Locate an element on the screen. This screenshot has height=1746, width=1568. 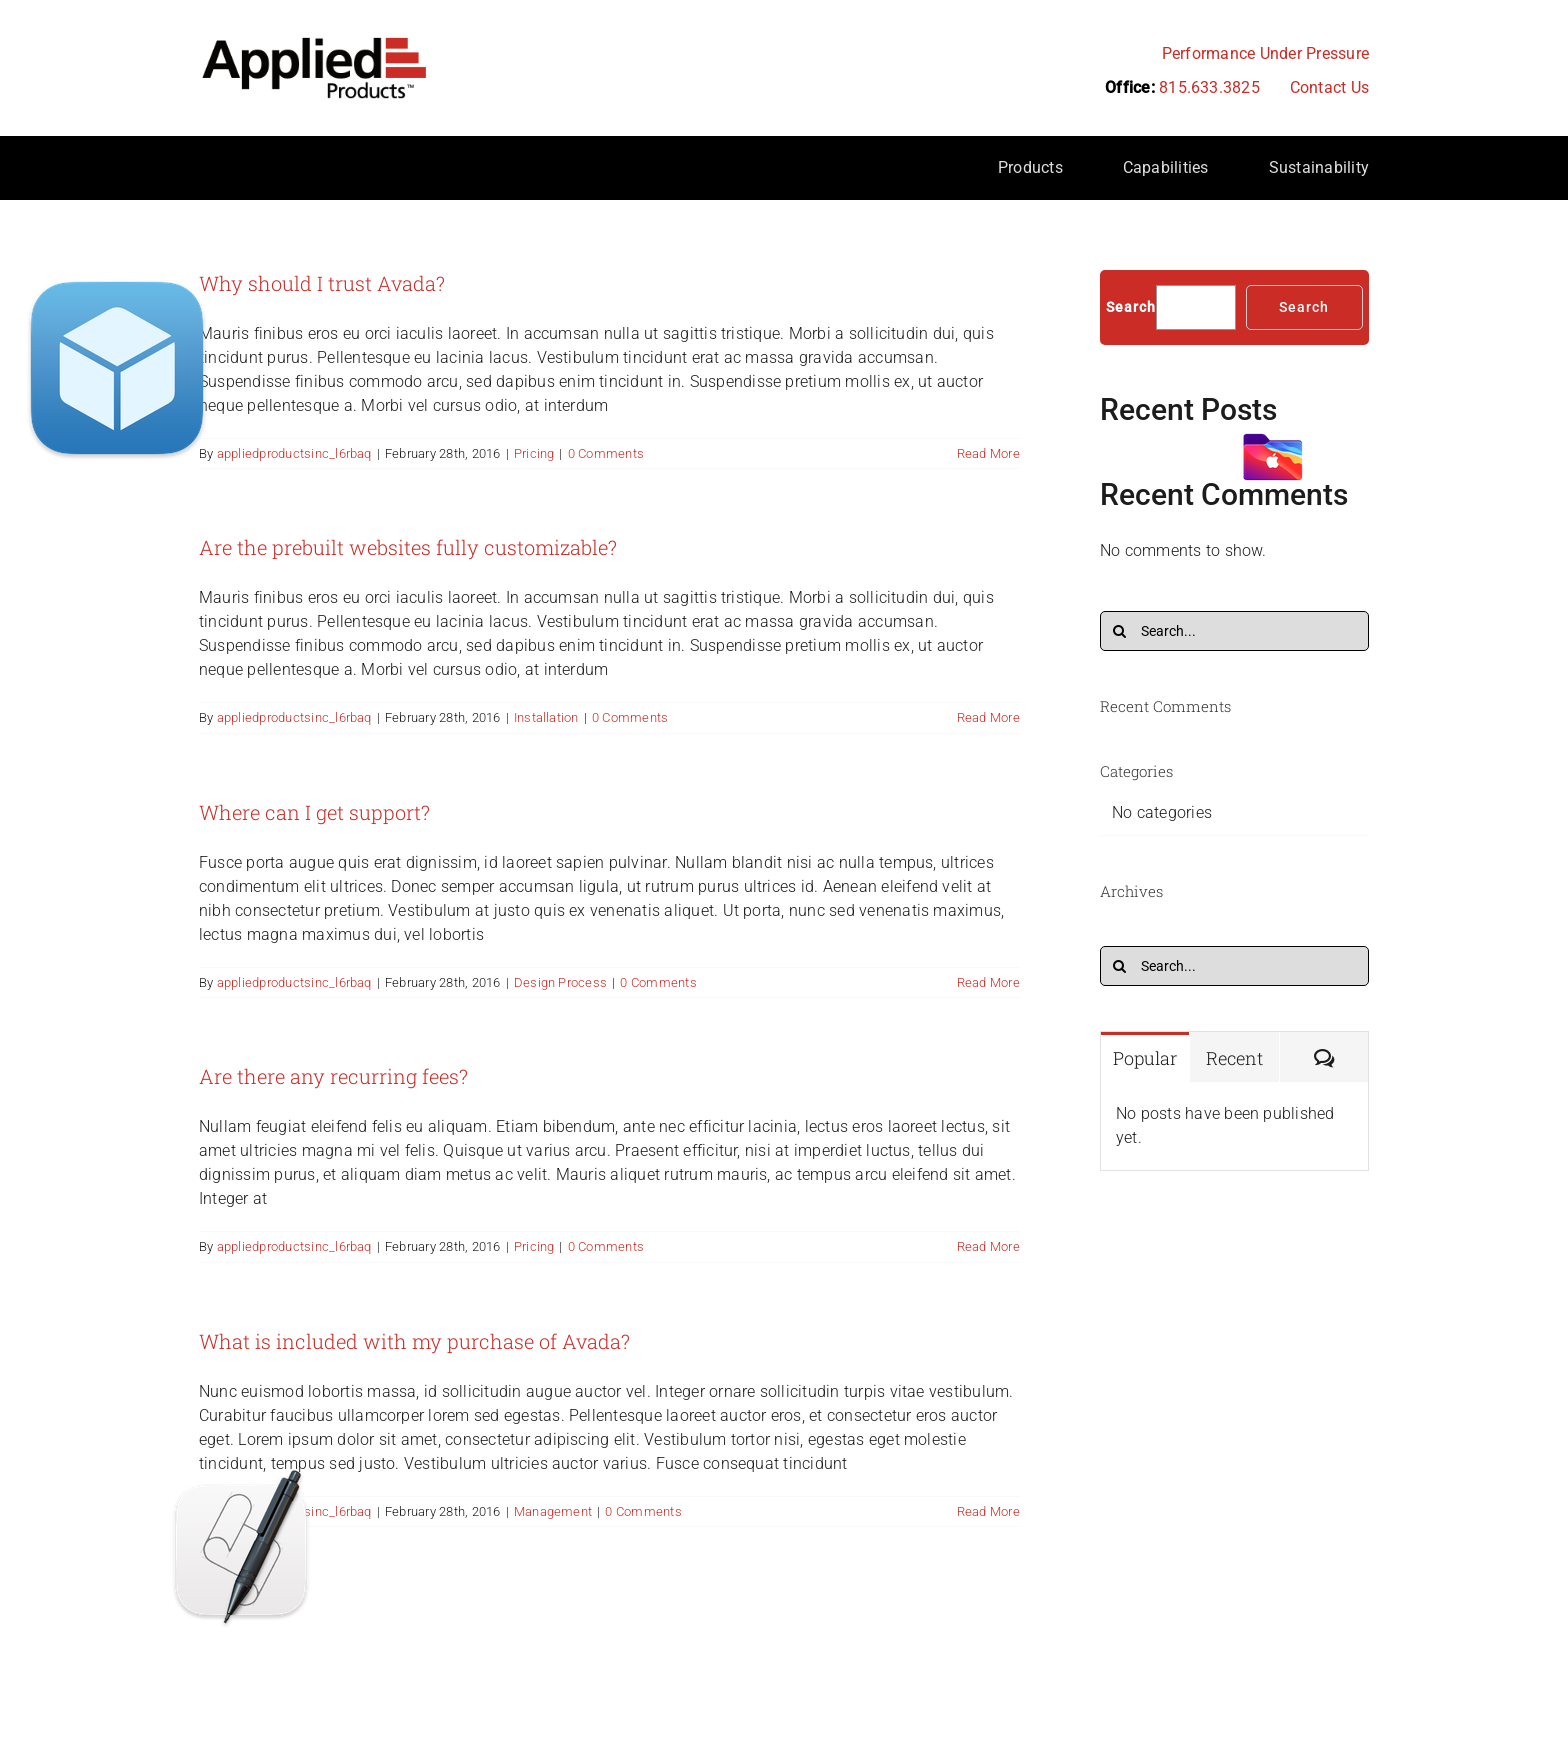
open folder in macos big sur style is located at coordinates (1272, 458).